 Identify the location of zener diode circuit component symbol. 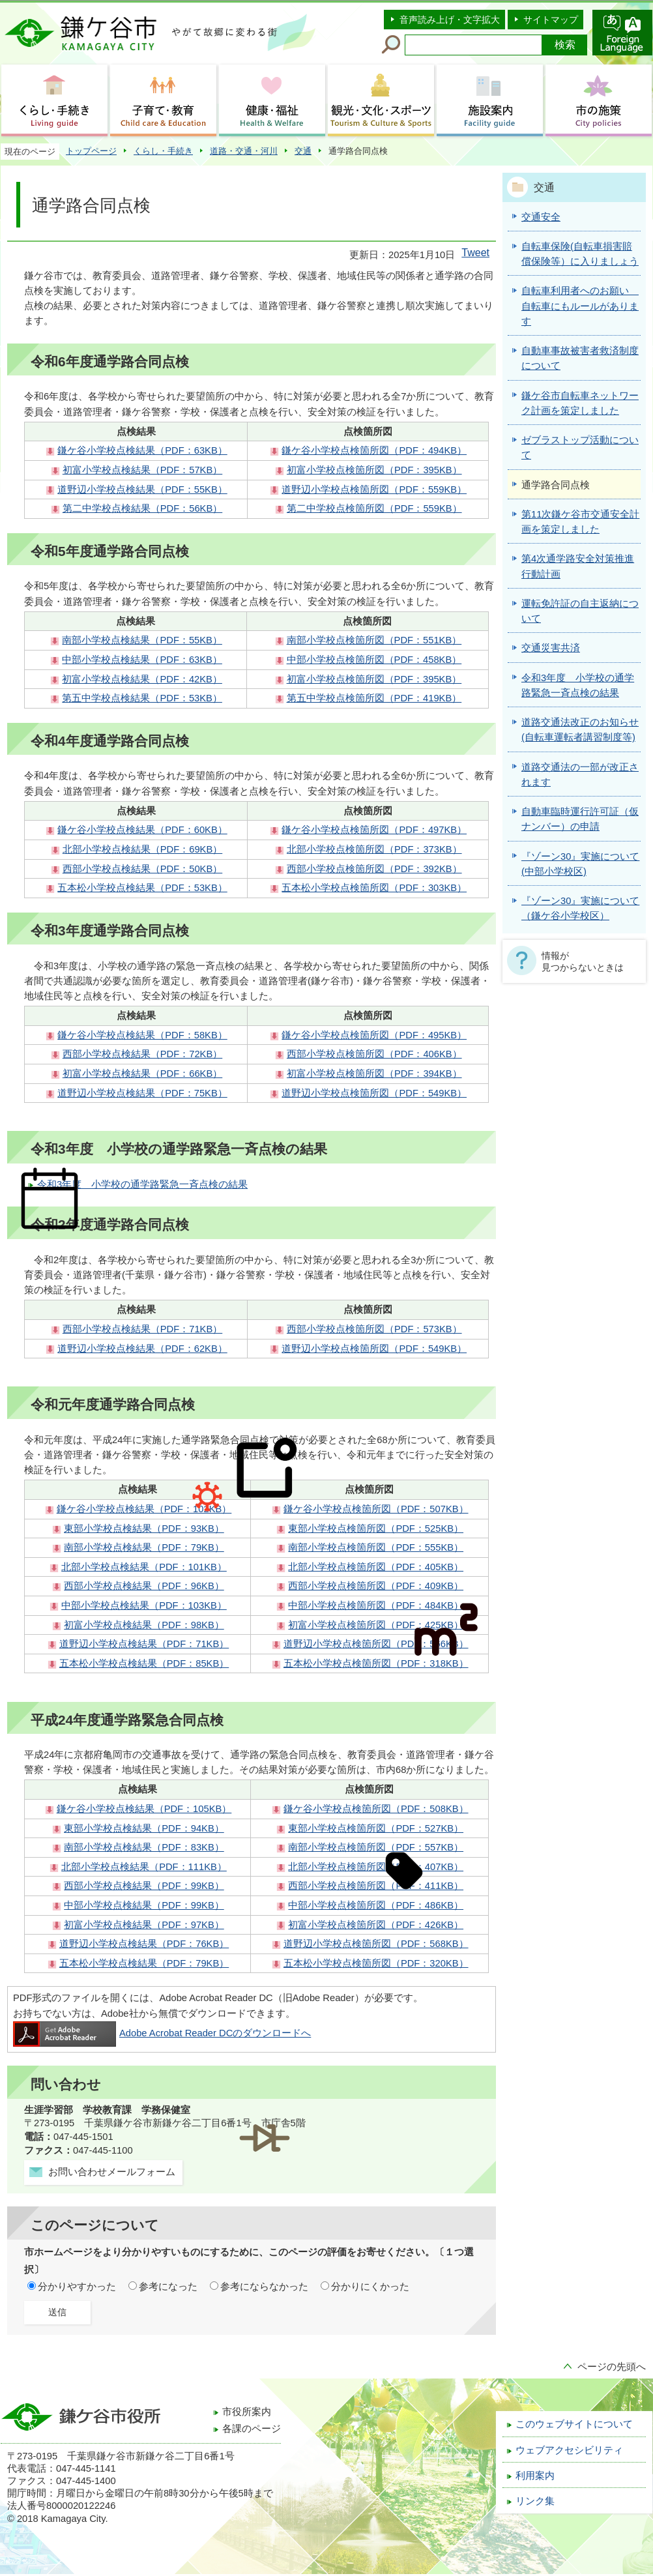
(265, 2138).